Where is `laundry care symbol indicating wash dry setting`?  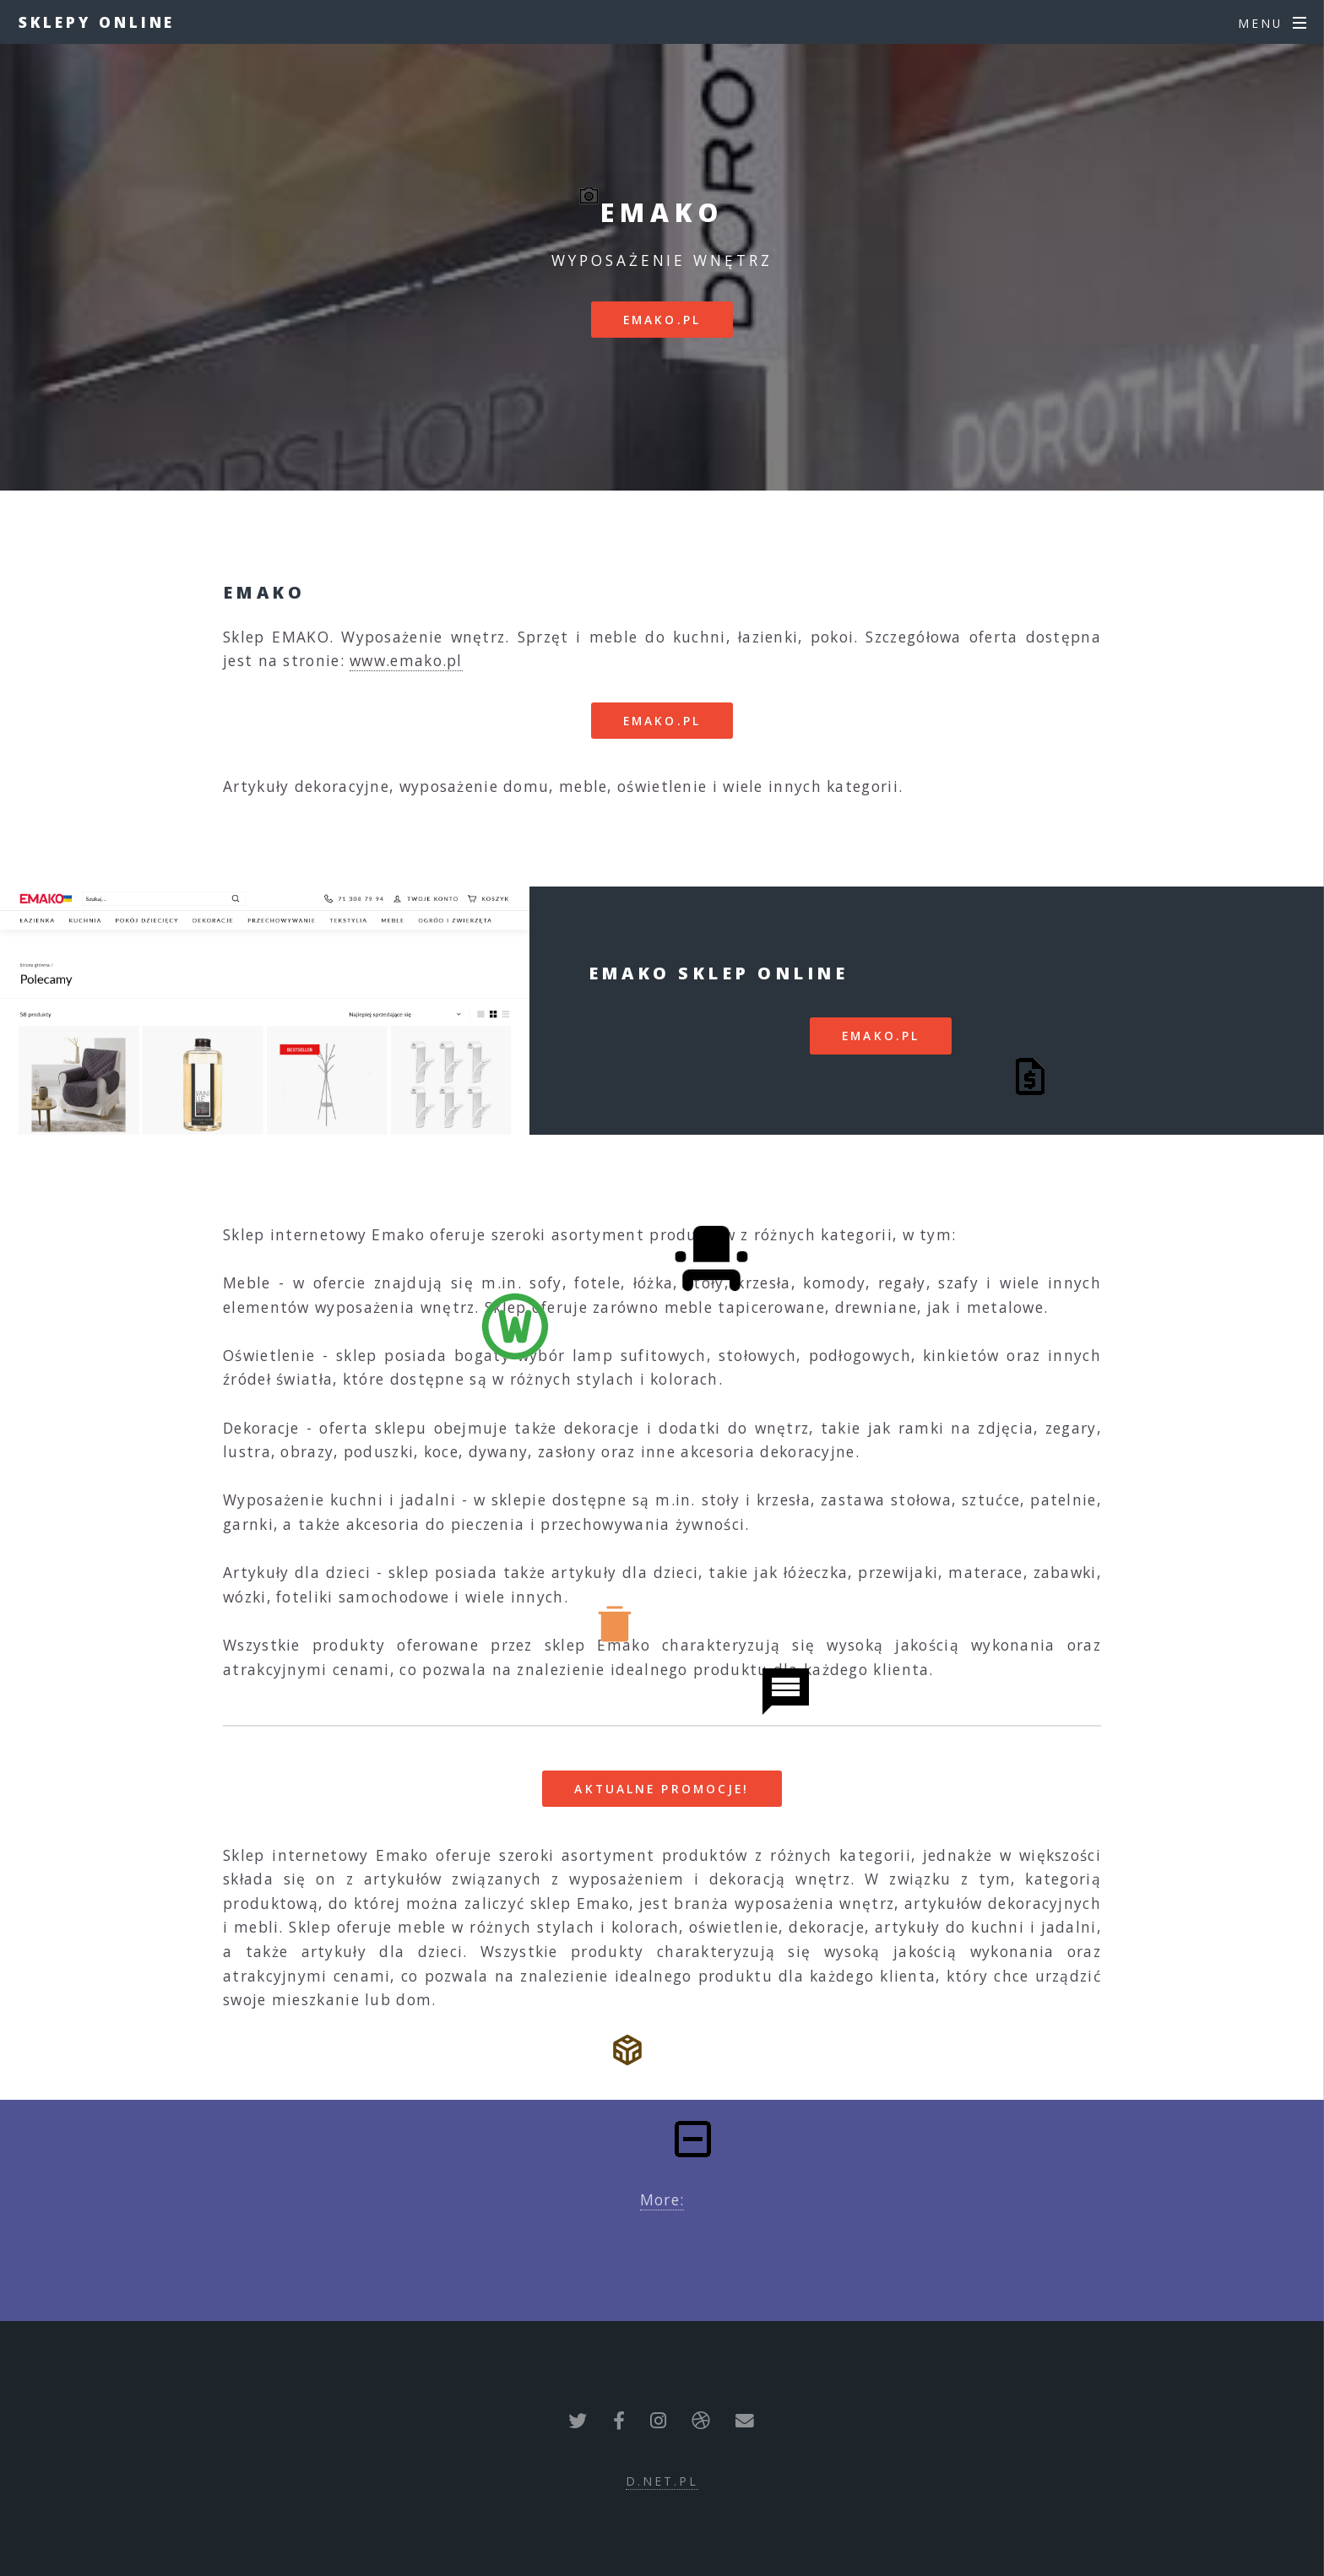
laundry care symbol indicating wash dry setting is located at coordinates (515, 1326).